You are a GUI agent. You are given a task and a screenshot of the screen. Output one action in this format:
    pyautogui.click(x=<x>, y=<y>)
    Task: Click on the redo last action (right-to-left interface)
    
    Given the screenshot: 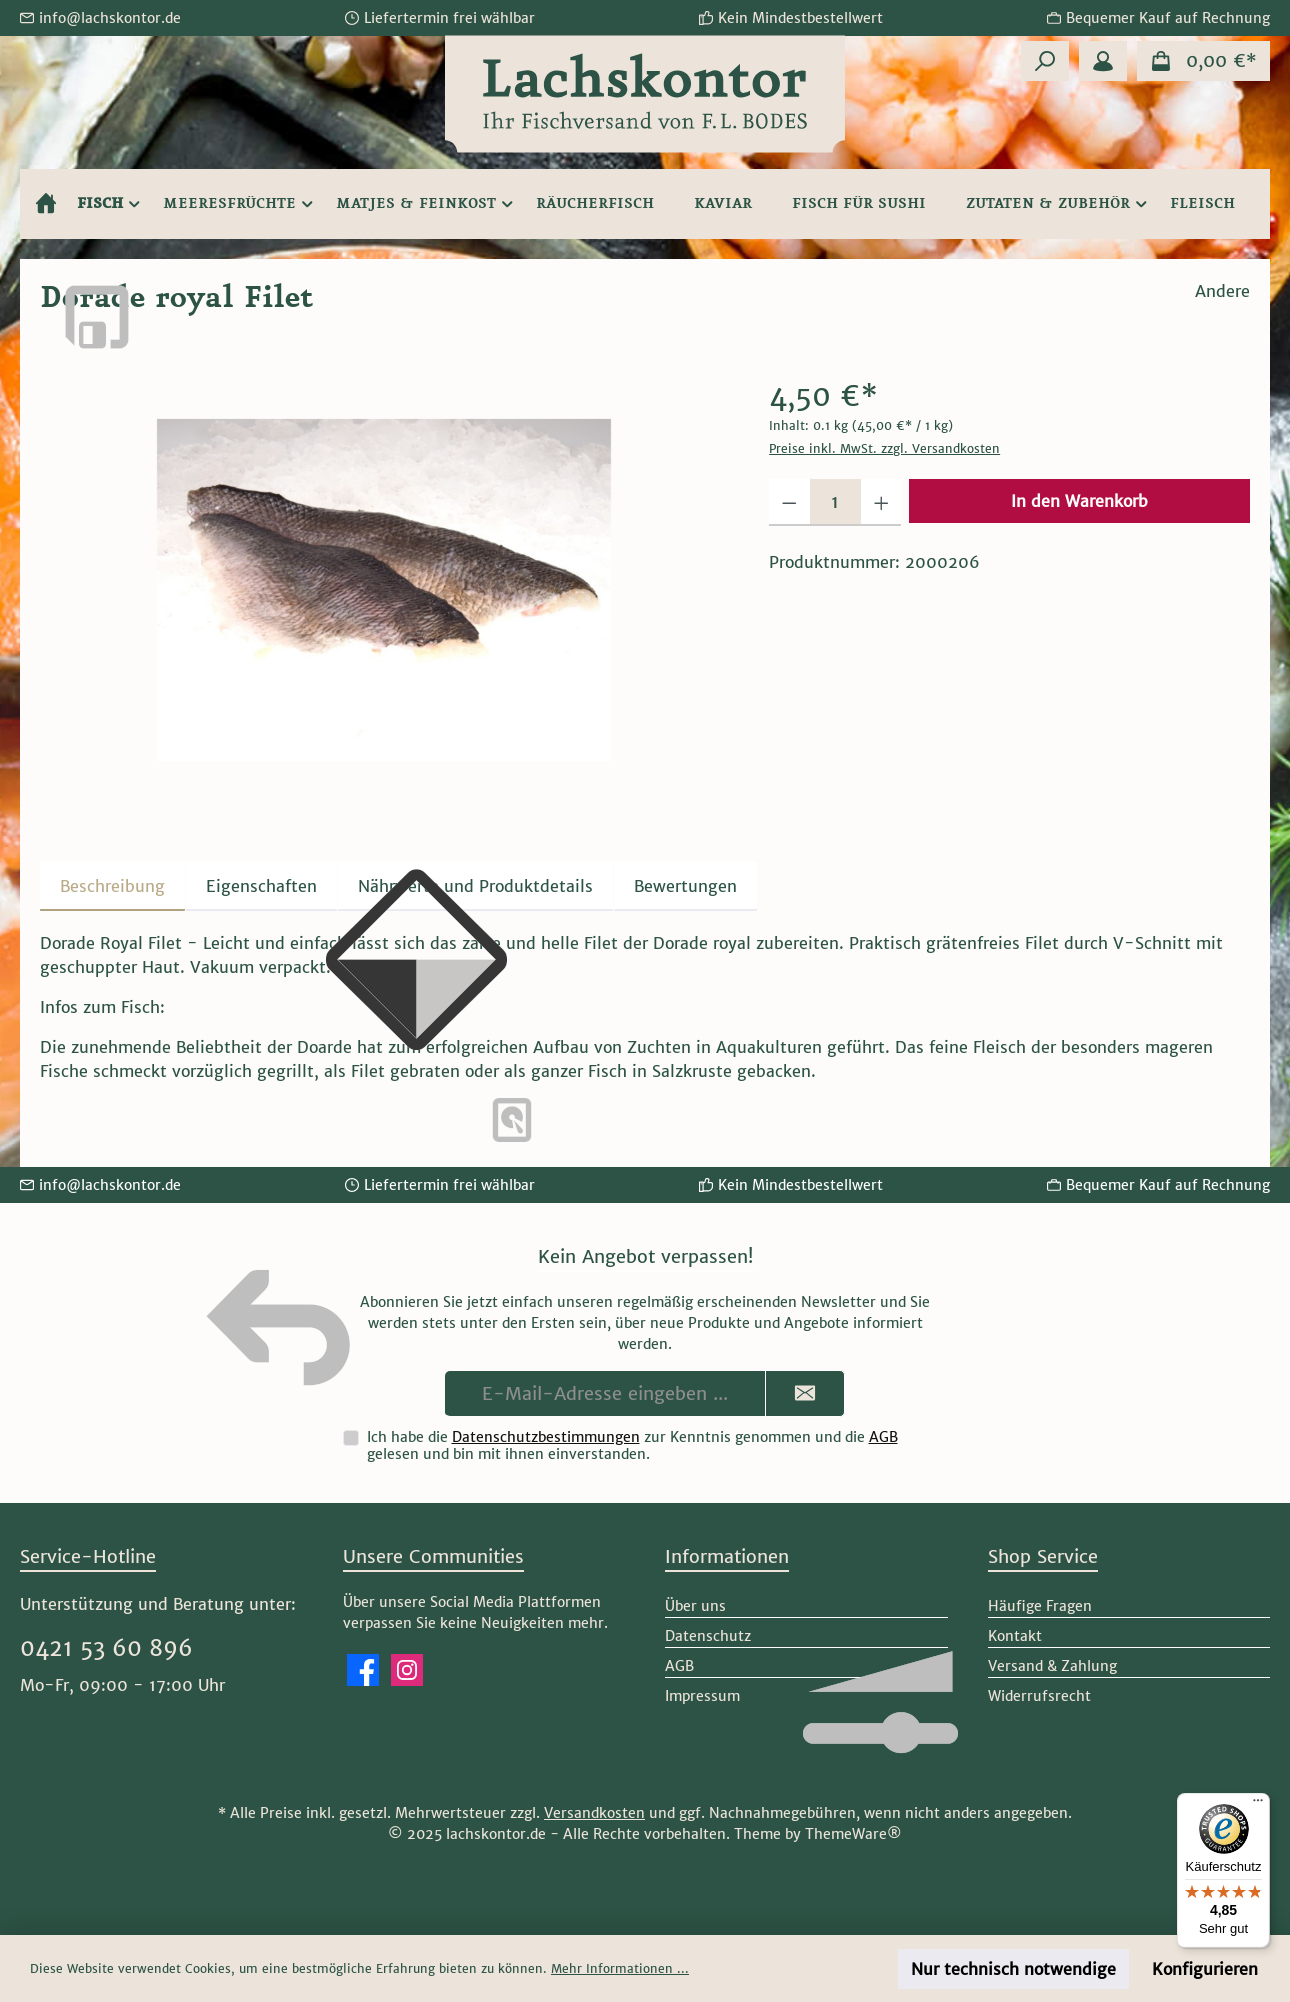 What is the action you would take?
    pyautogui.click(x=280, y=1327)
    